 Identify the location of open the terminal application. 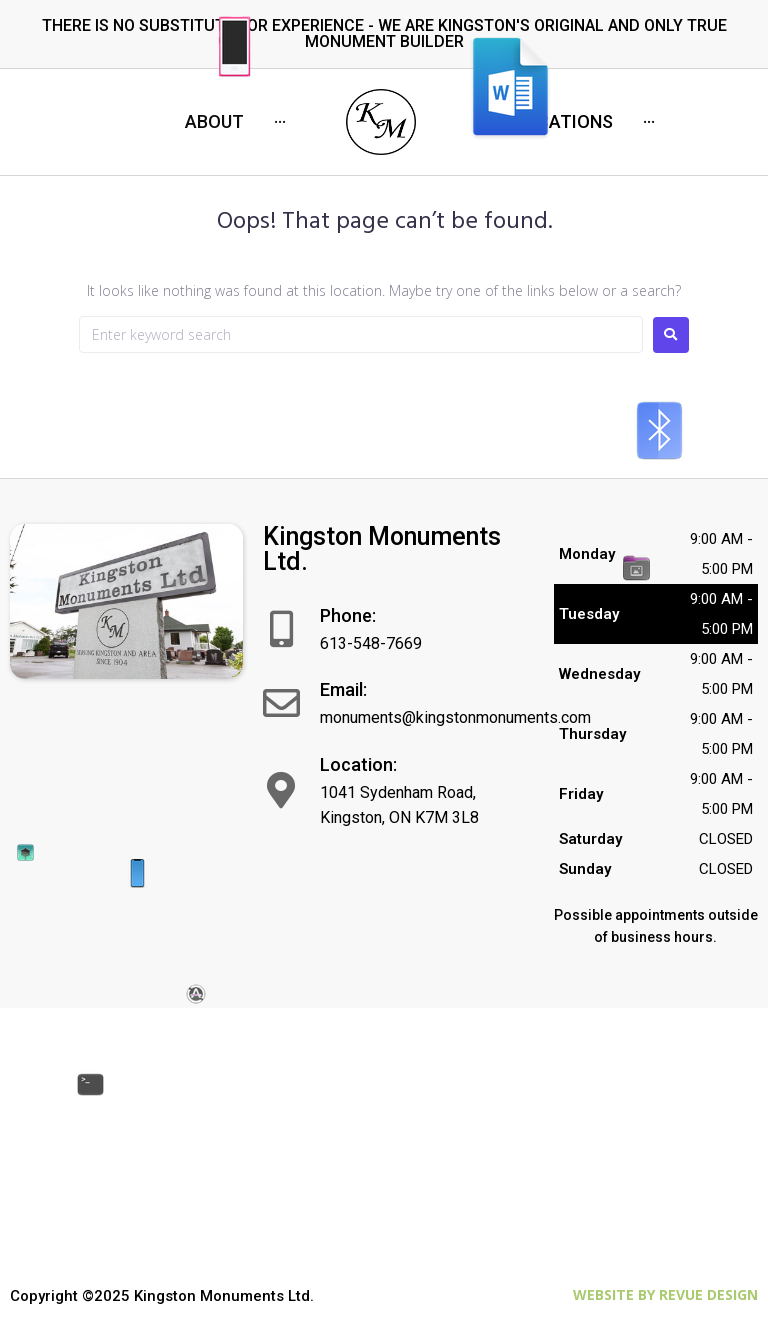
(90, 1084).